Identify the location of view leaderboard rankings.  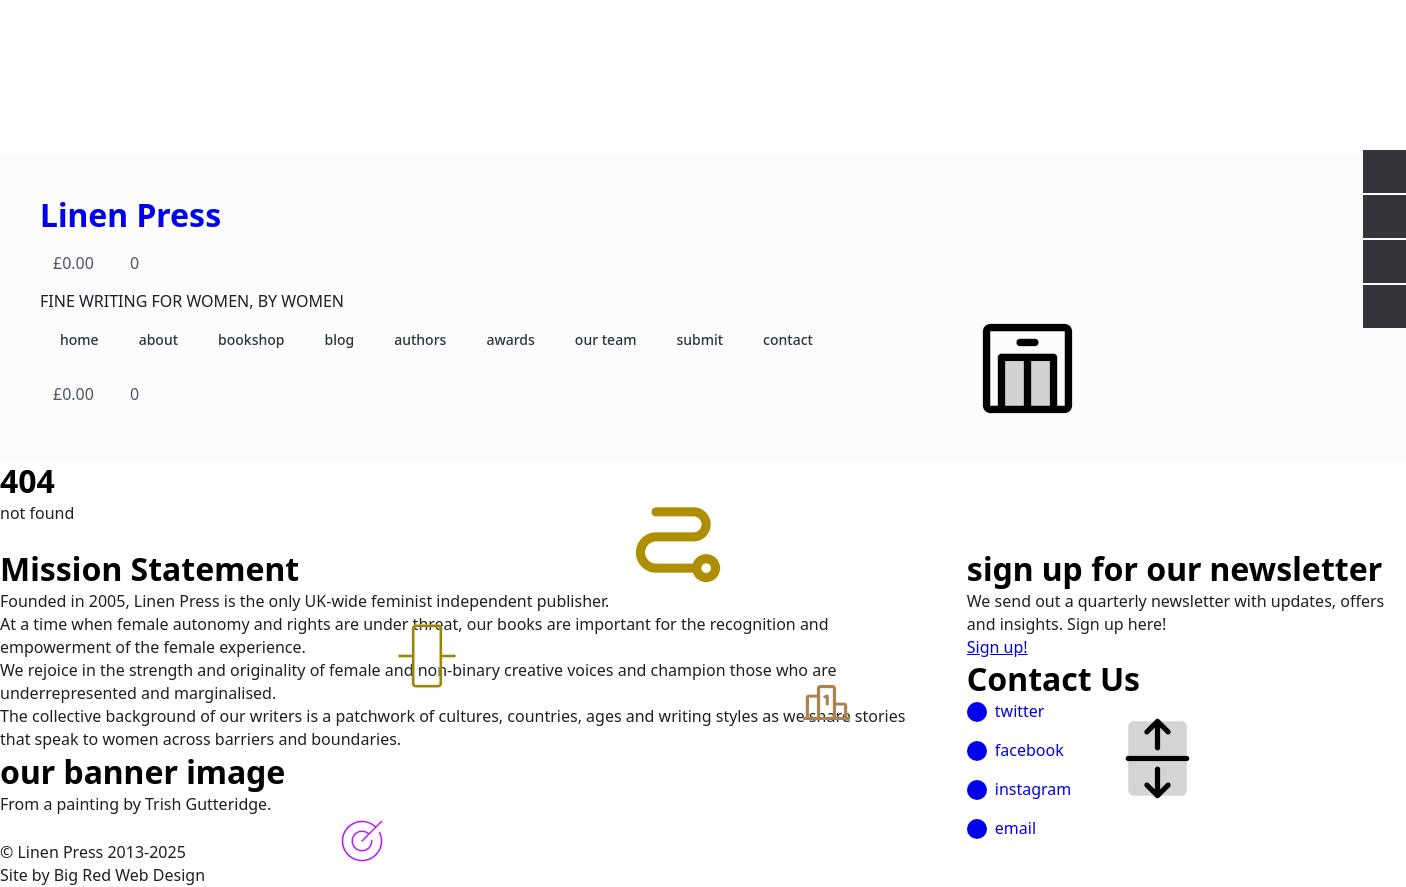
(826, 702).